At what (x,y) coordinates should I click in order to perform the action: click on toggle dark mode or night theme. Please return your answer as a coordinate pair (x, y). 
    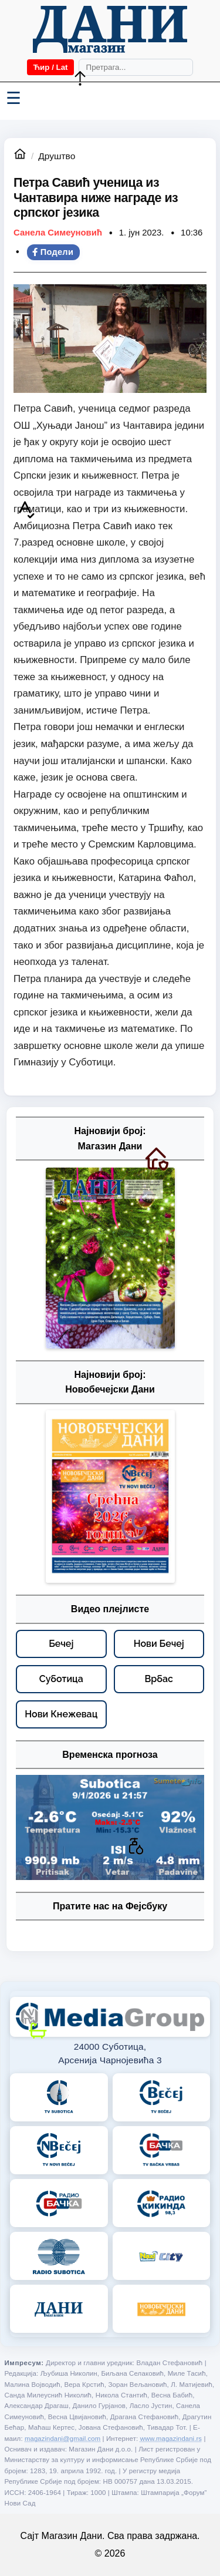
    Looking at the image, I should click on (134, 1527).